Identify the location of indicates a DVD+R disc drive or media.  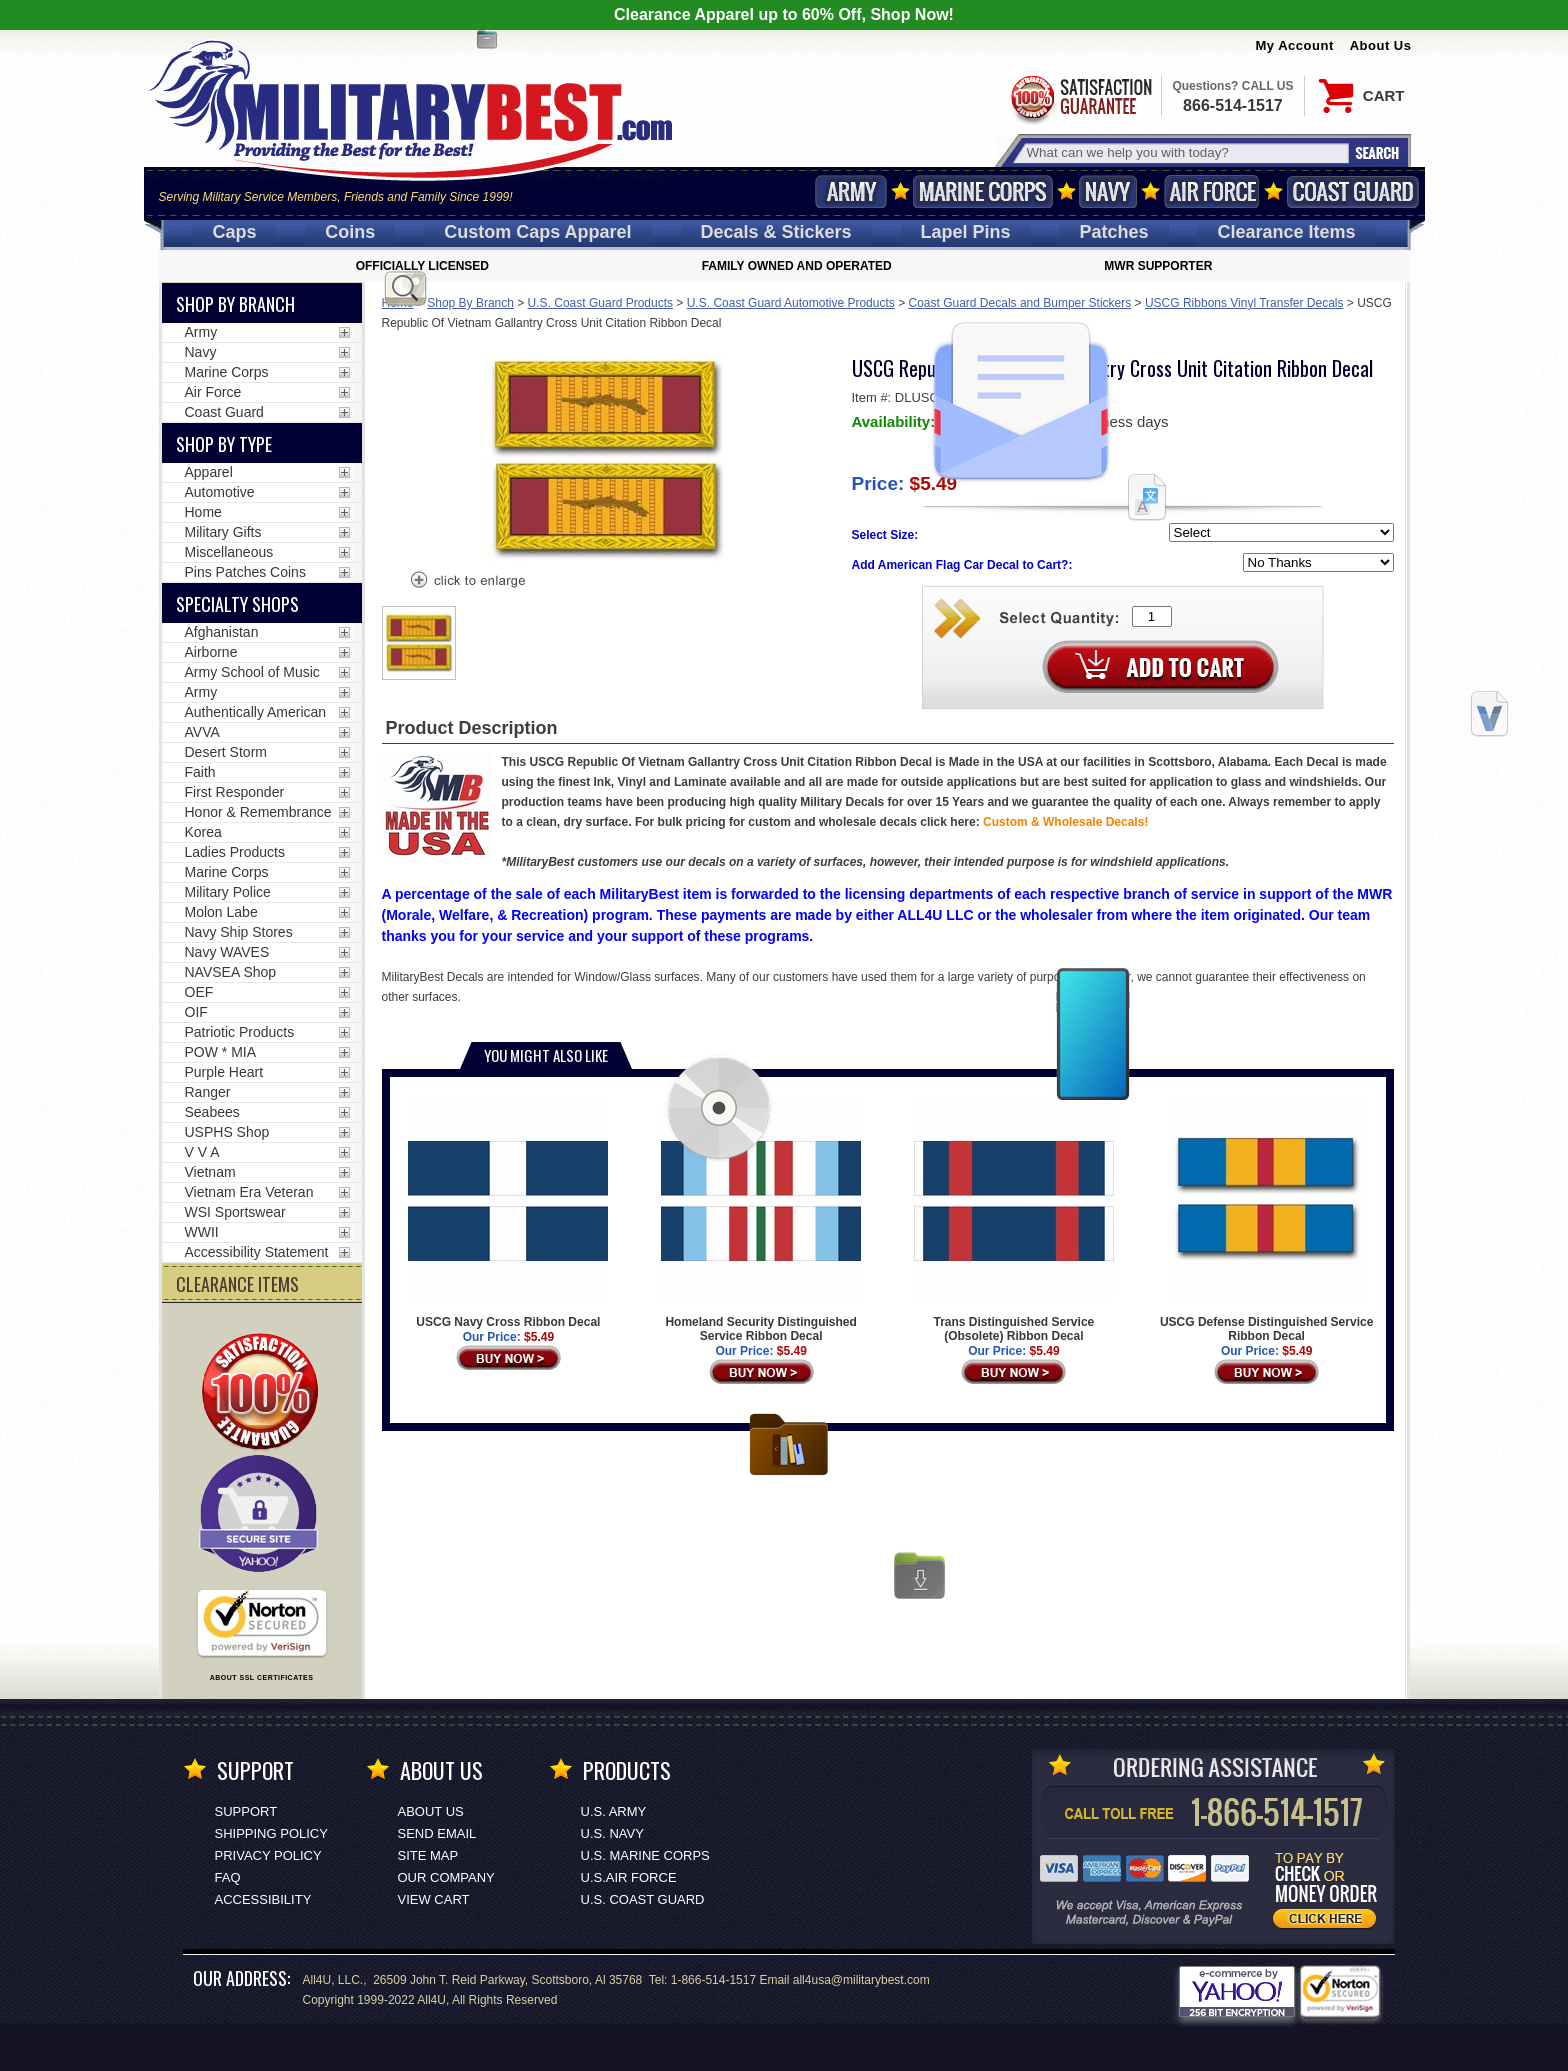
(719, 1108).